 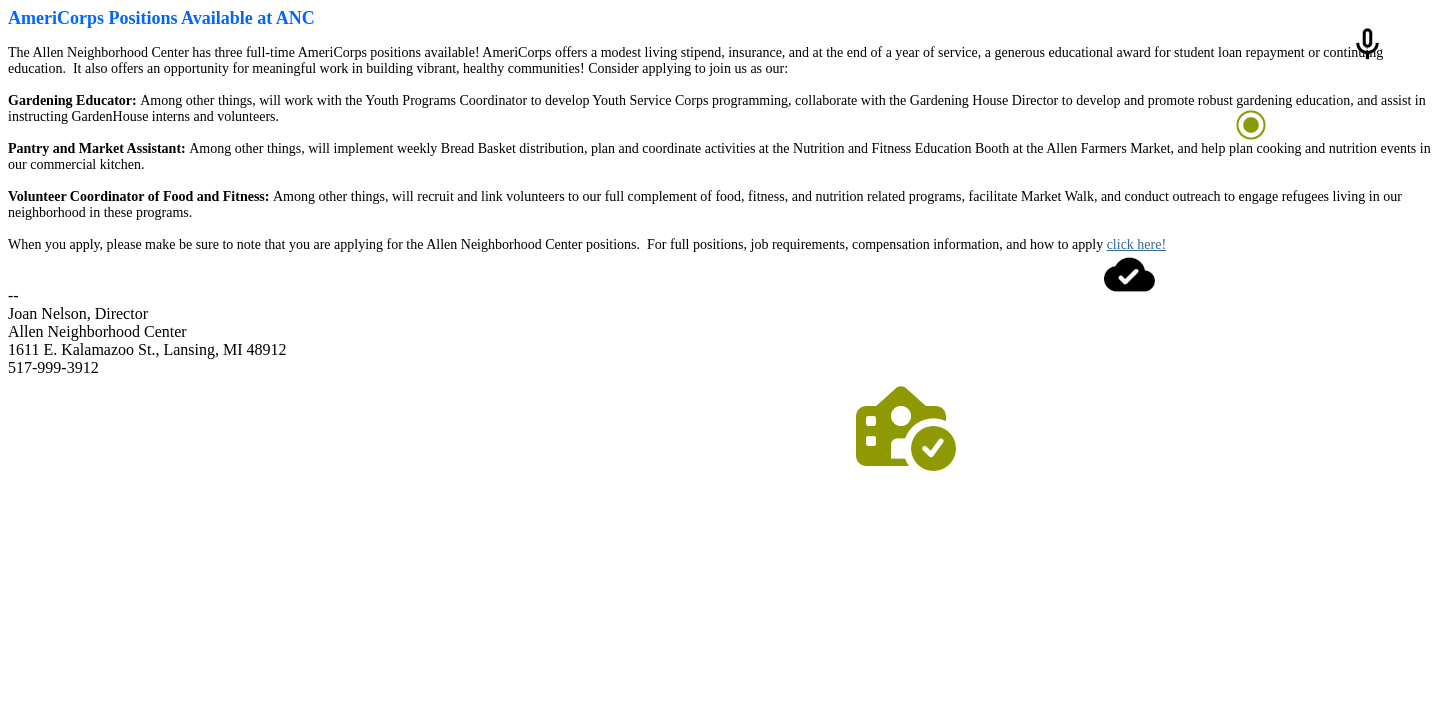 What do you see at coordinates (906, 426) in the screenshot?
I see `school verification complete` at bounding box center [906, 426].